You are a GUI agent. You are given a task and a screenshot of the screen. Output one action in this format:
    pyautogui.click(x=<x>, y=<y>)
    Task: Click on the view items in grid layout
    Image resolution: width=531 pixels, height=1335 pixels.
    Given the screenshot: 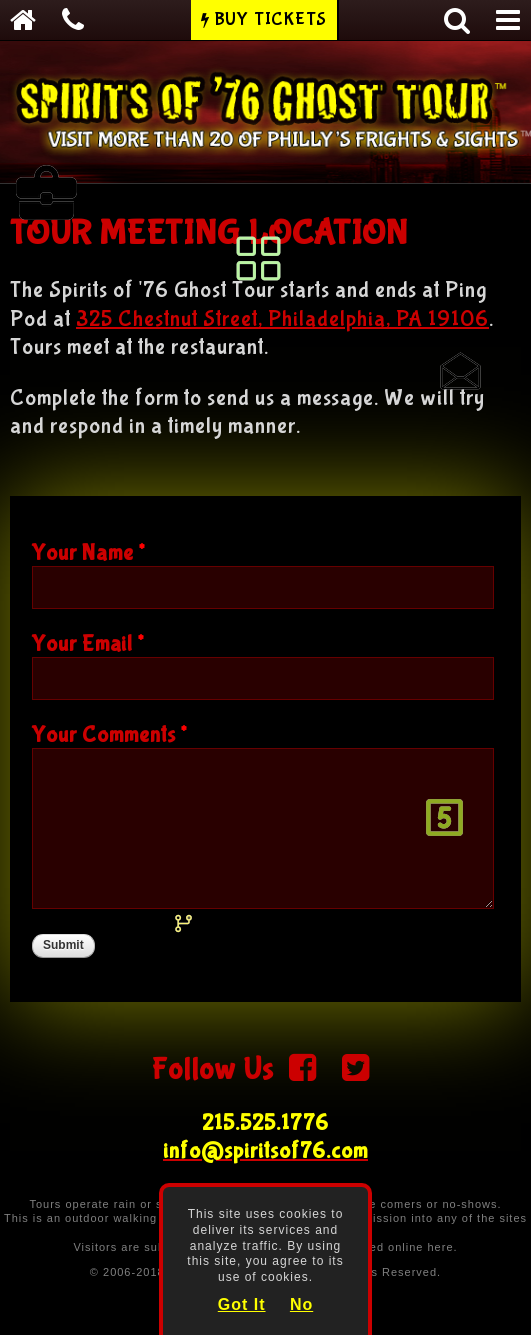 What is the action you would take?
    pyautogui.click(x=258, y=258)
    